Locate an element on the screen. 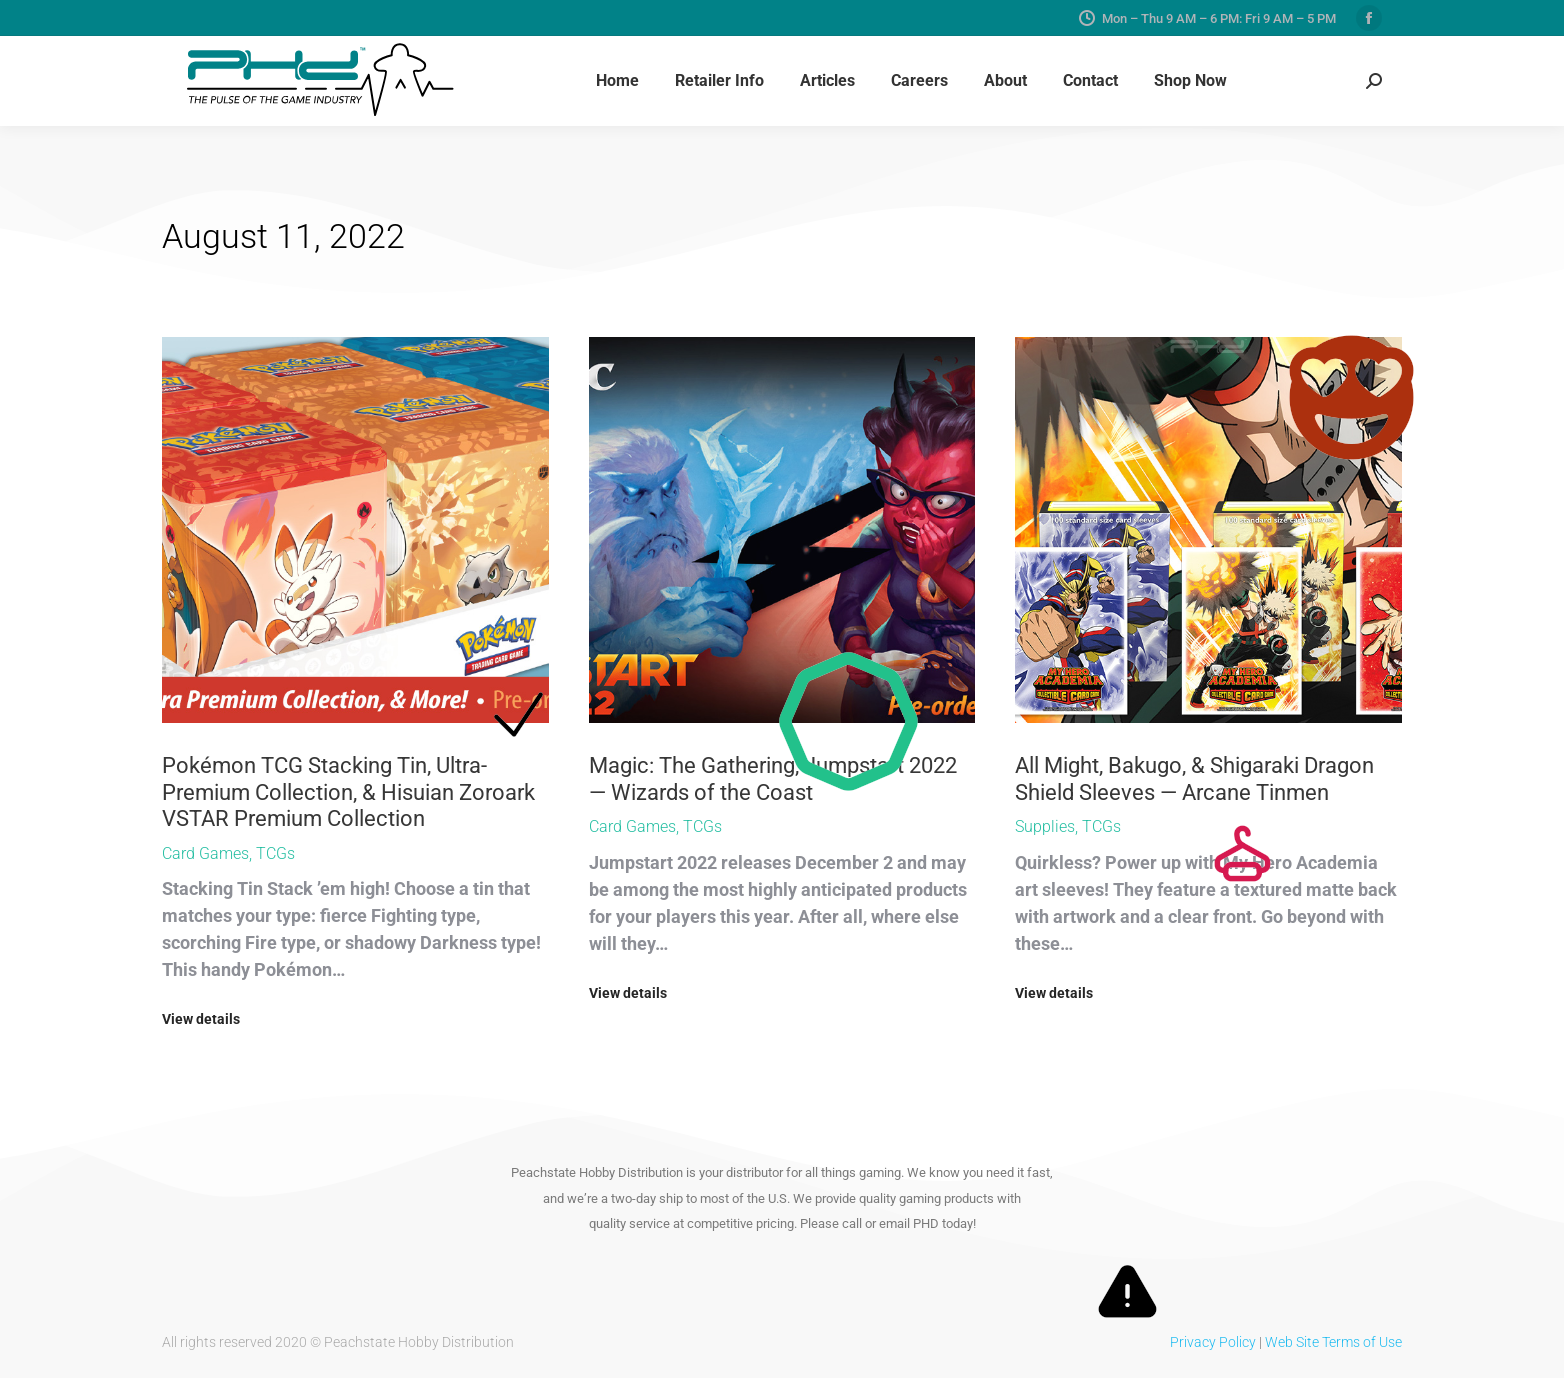 The image size is (1564, 1378). access wardrobe or clothing options is located at coordinates (1242, 853).